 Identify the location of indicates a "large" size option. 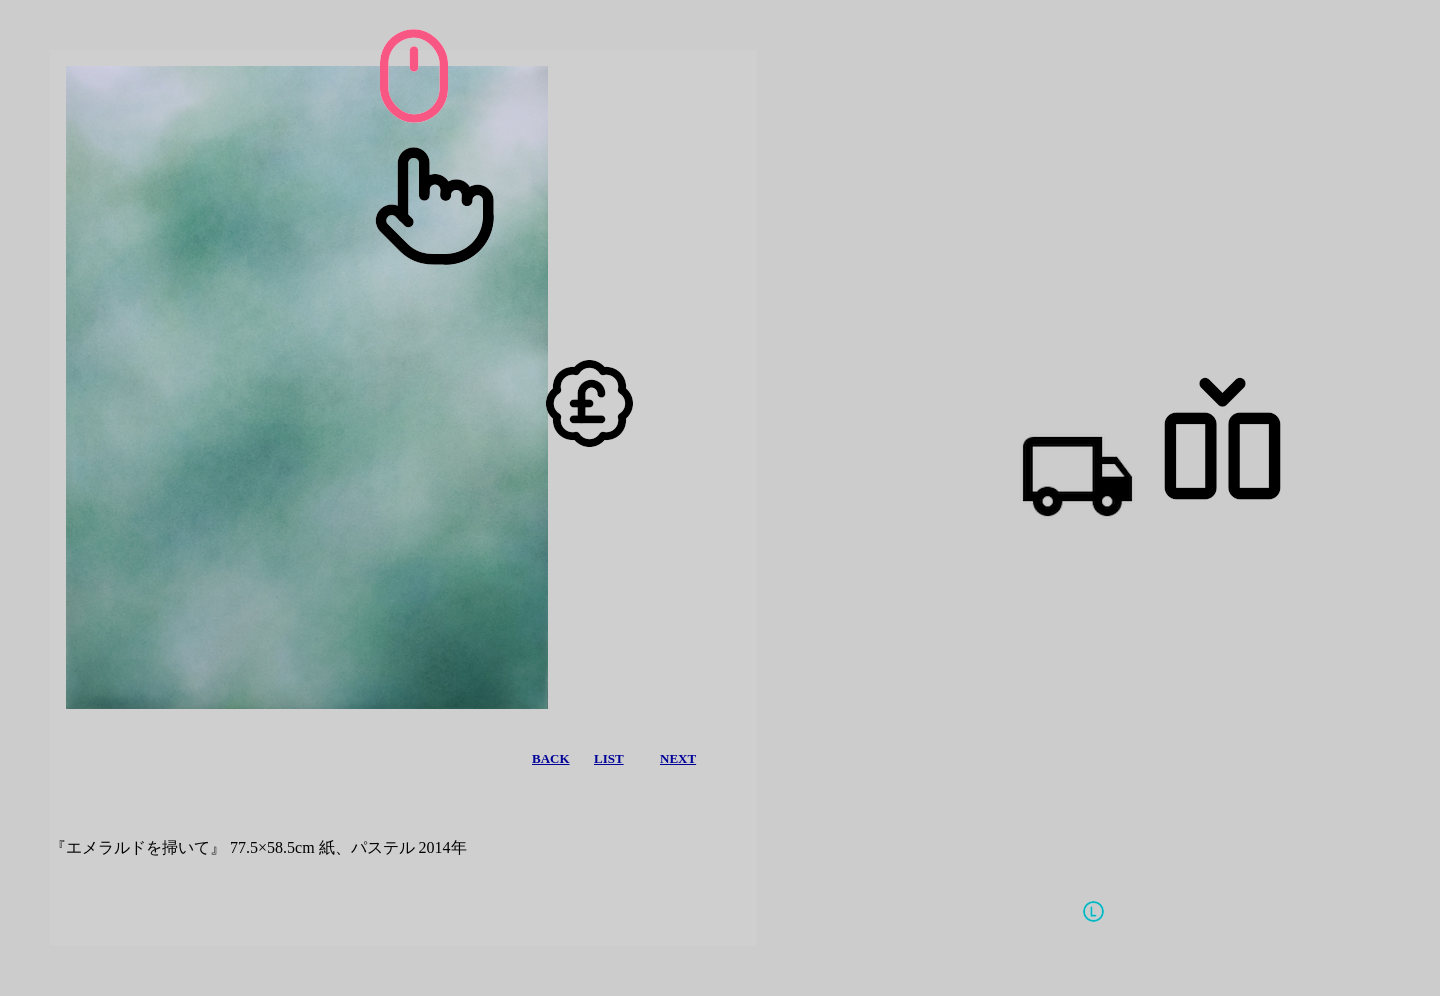
(1093, 911).